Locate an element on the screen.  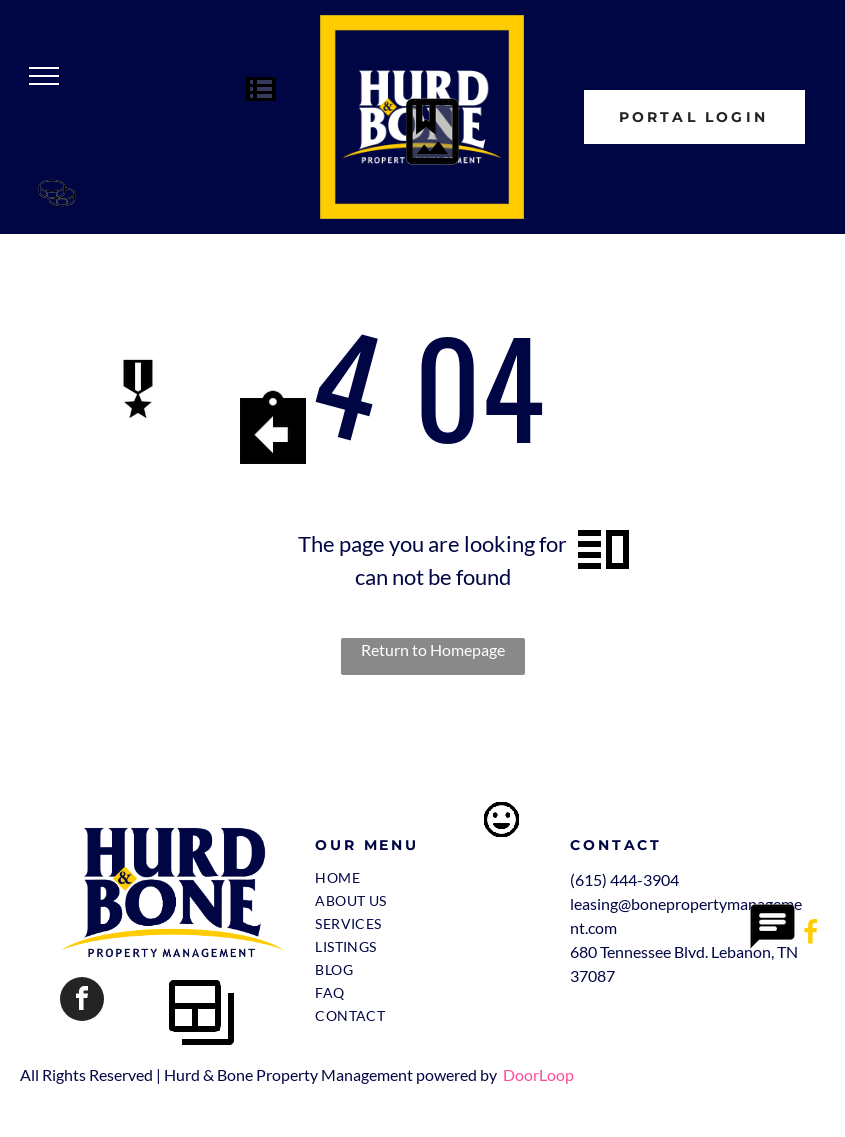
create a backup copy of table data is located at coordinates (201, 1012).